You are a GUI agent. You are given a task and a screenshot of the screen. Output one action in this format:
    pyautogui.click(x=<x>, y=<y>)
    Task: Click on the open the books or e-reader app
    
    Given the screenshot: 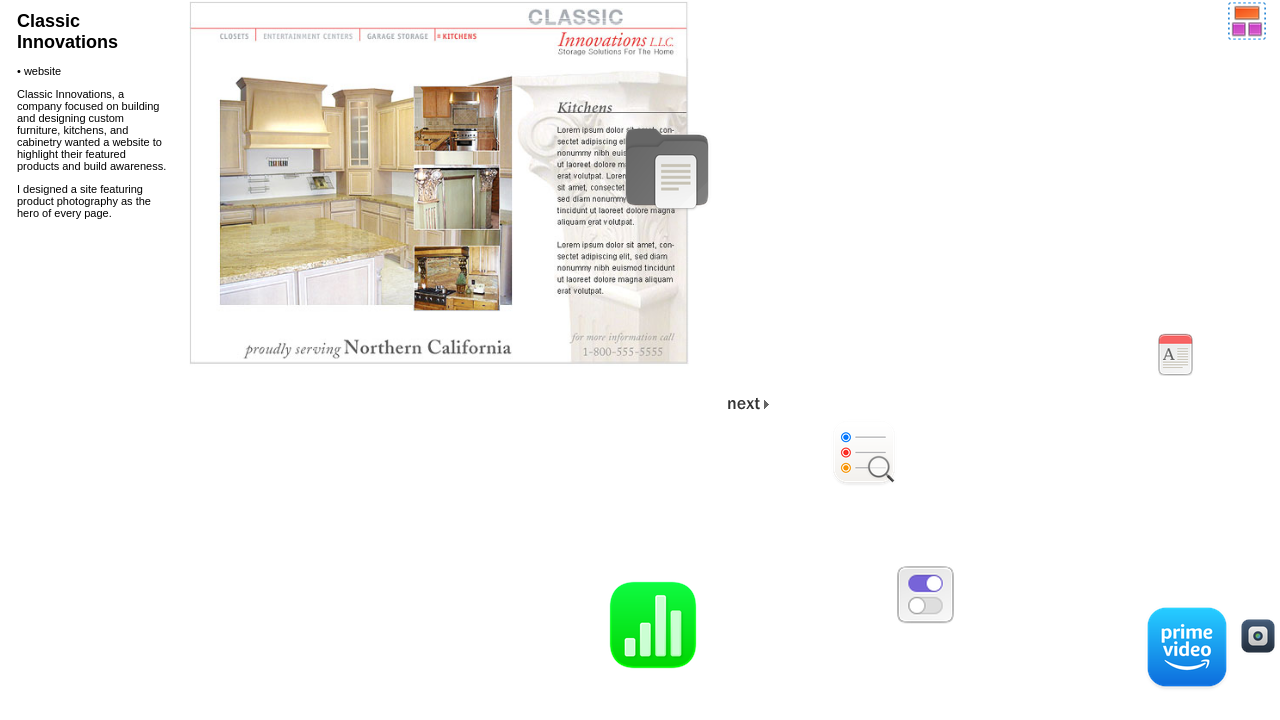 What is the action you would take?
    pyautogui.click(x=1175, y=354)
    